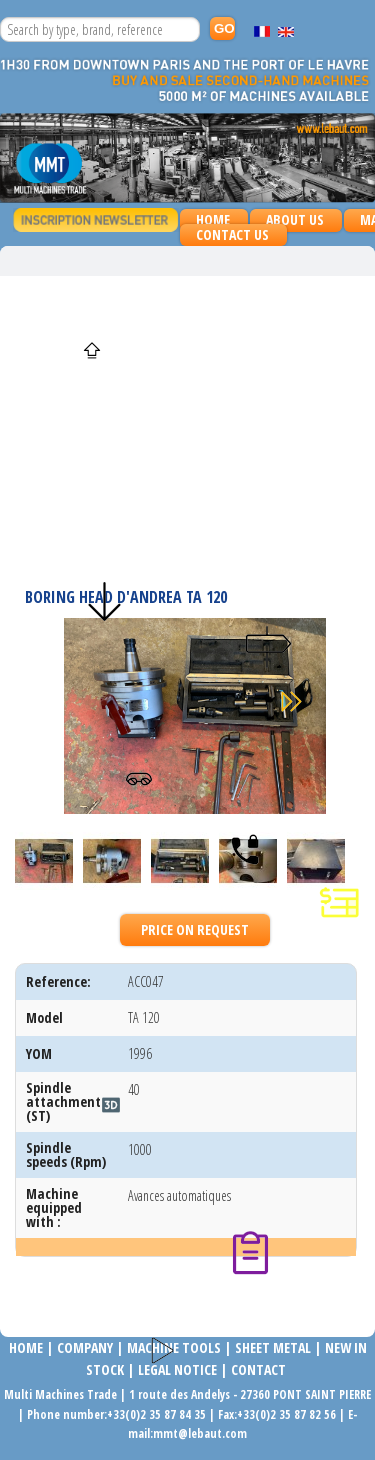 This screenshot has width=375, height=1460. Describe the element at coordinates (159, 1350) in the screenshot. I see `play media or start playback` at that location.